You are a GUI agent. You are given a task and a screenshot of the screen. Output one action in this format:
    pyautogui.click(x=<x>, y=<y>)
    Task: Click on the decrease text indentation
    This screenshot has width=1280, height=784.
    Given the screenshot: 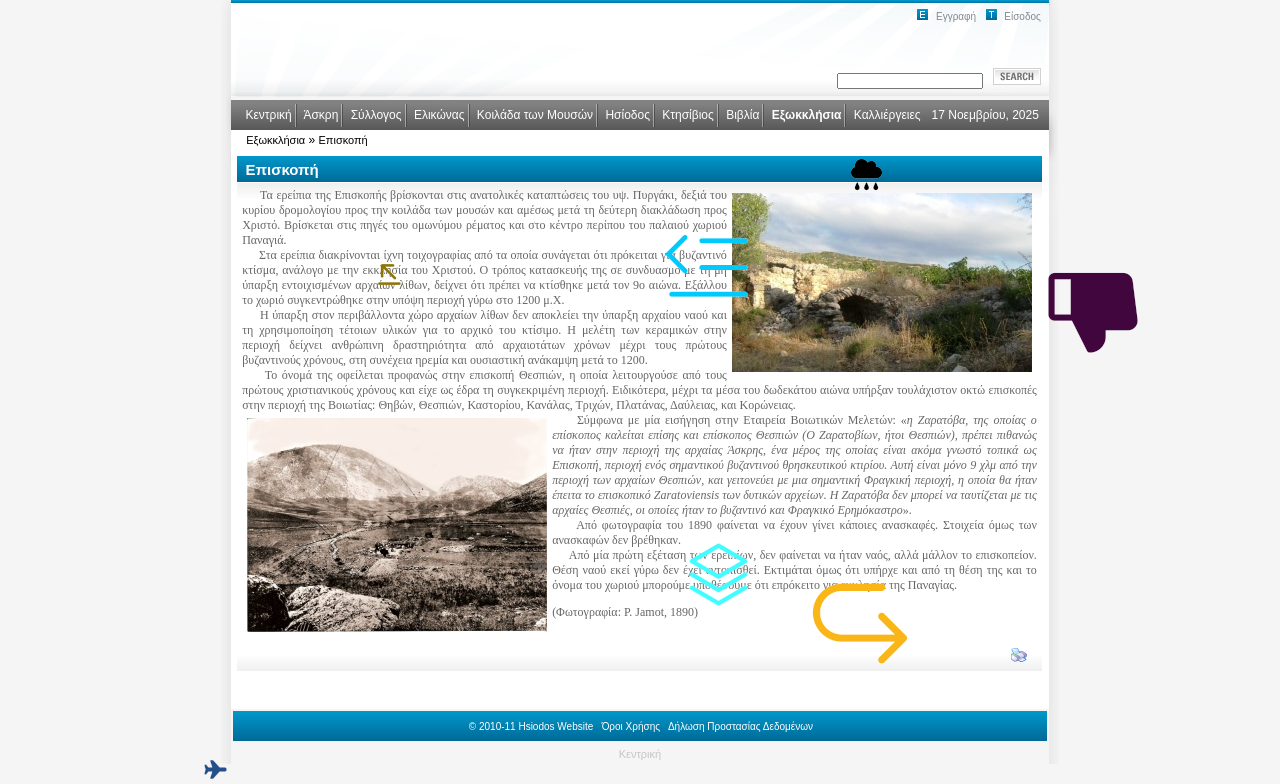 What is the action you would take?
    pyautogui.click(x=708, y=267)
    